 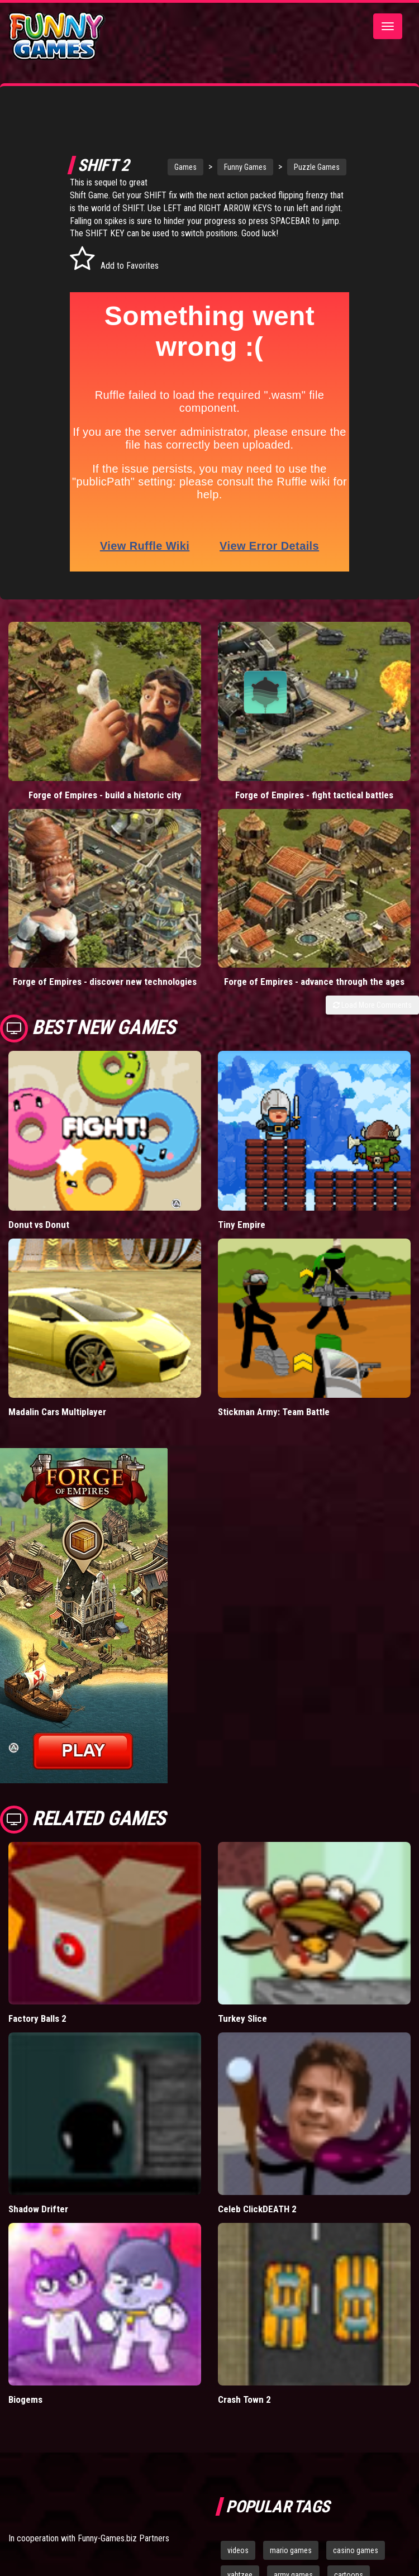 What do you see at coordinates (13, 1748) in the screenshot?
I see `check for available software updates` at bounding box center [13, 1748].